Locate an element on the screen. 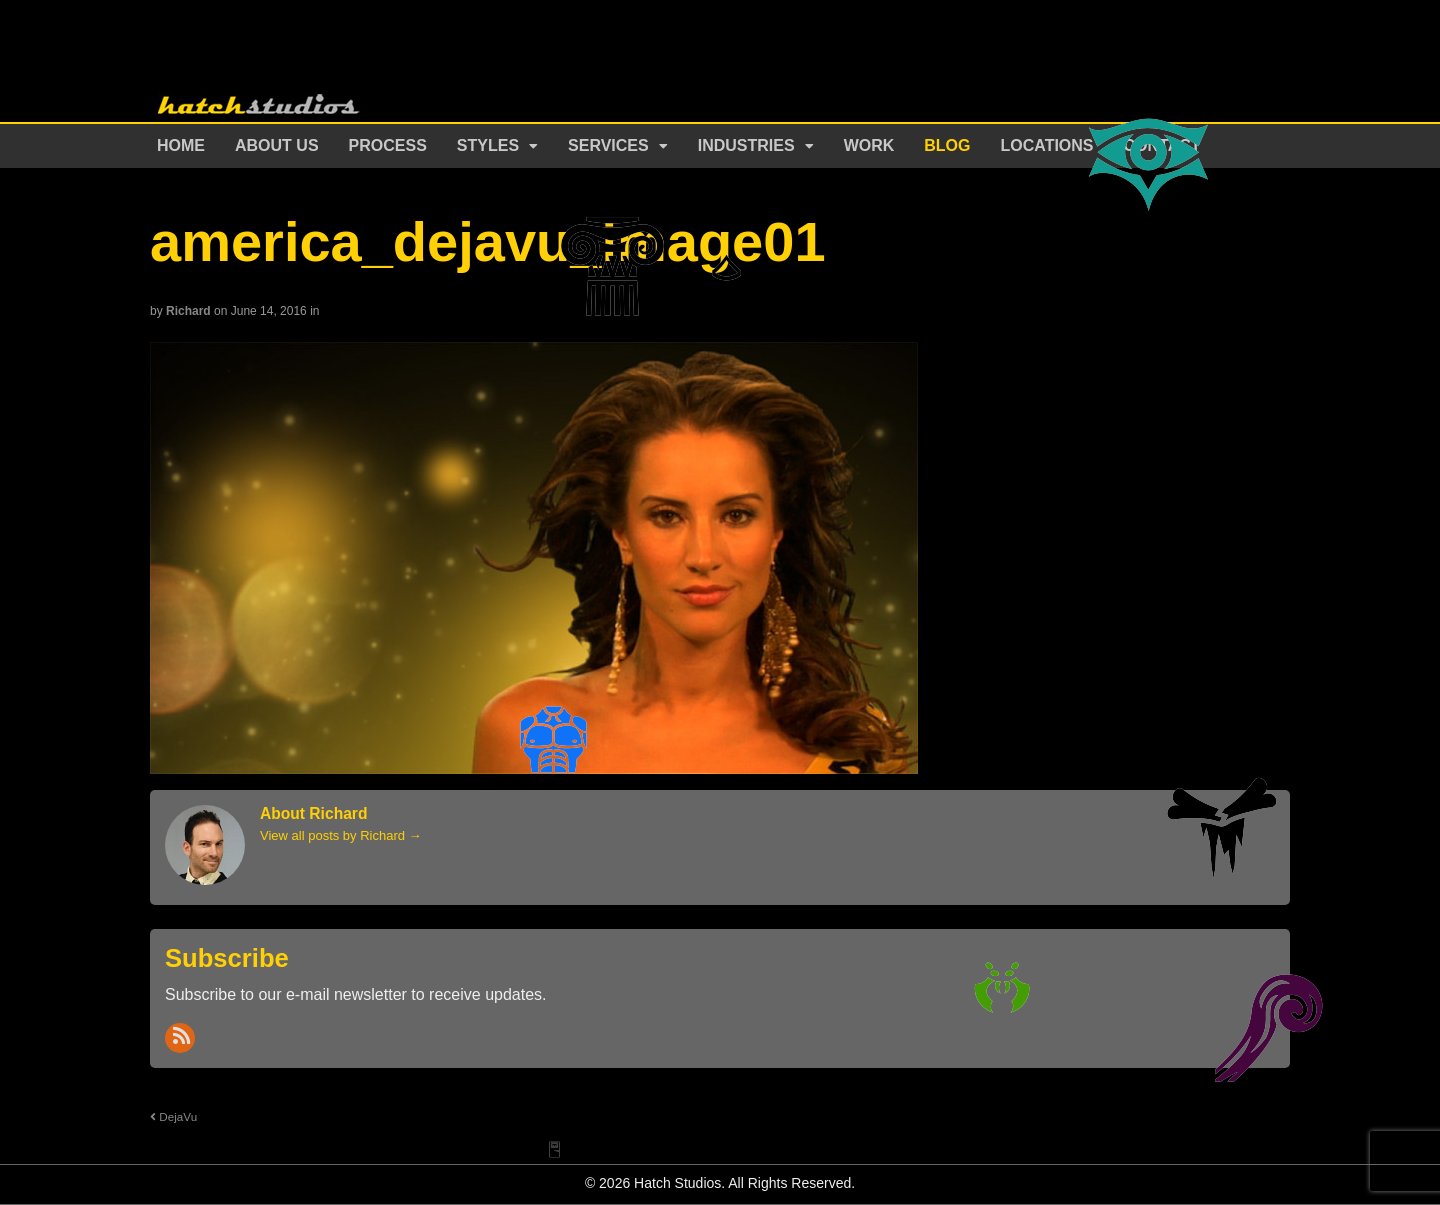  indicates private first class military rank is located at coordinates (726, 267).